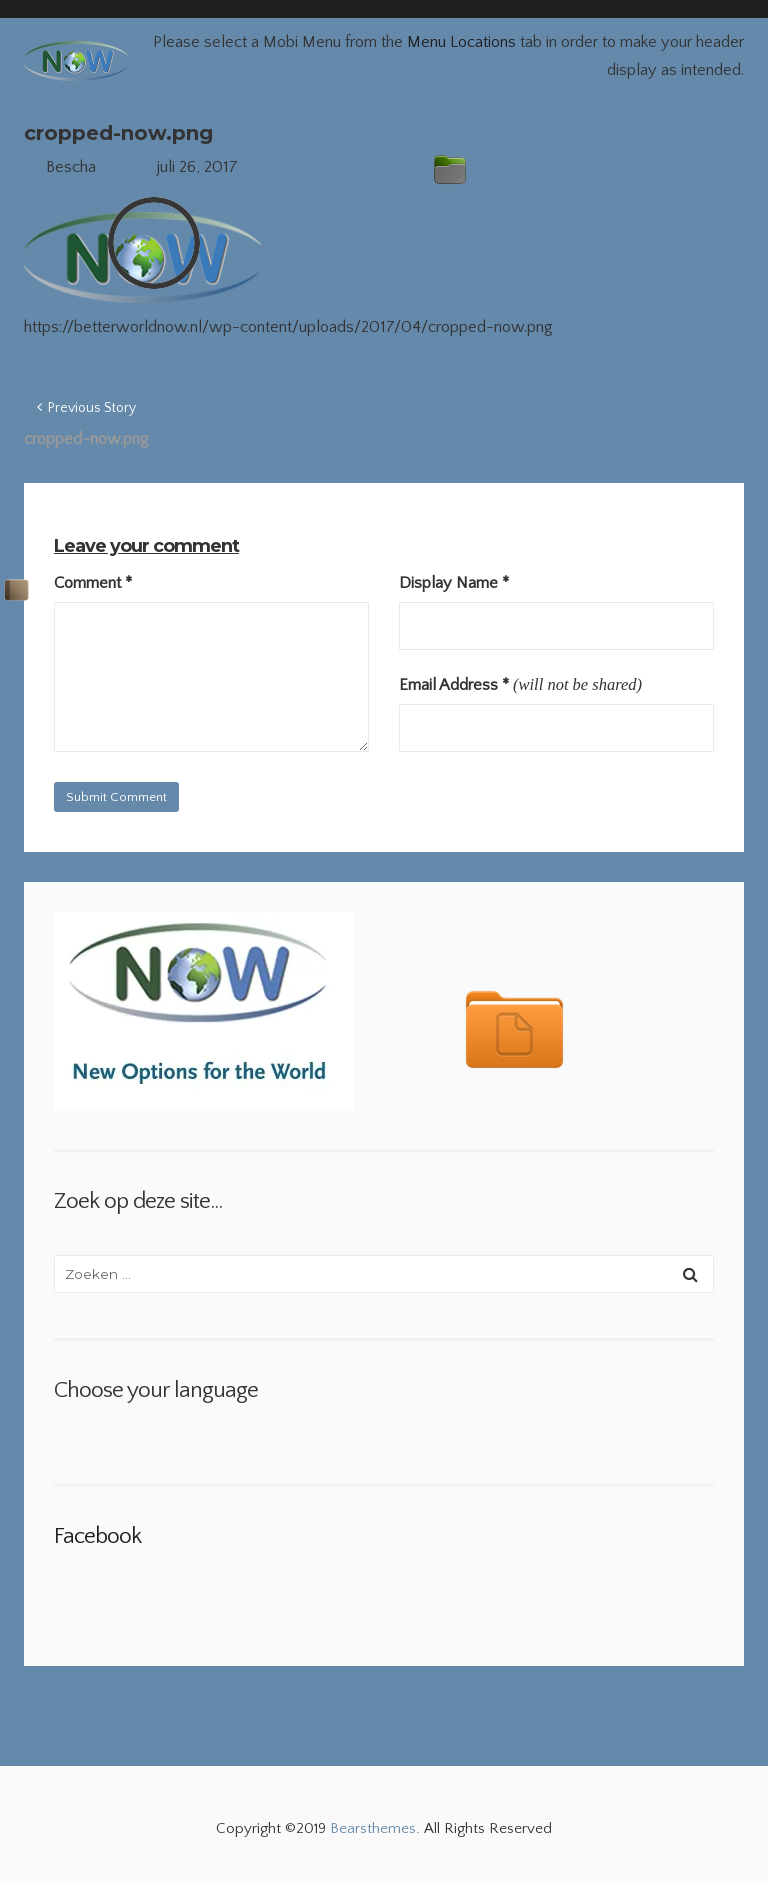  Describe the element at coordinates (514, 1029) in the screenshot. I see `open your documents folder` at that location.